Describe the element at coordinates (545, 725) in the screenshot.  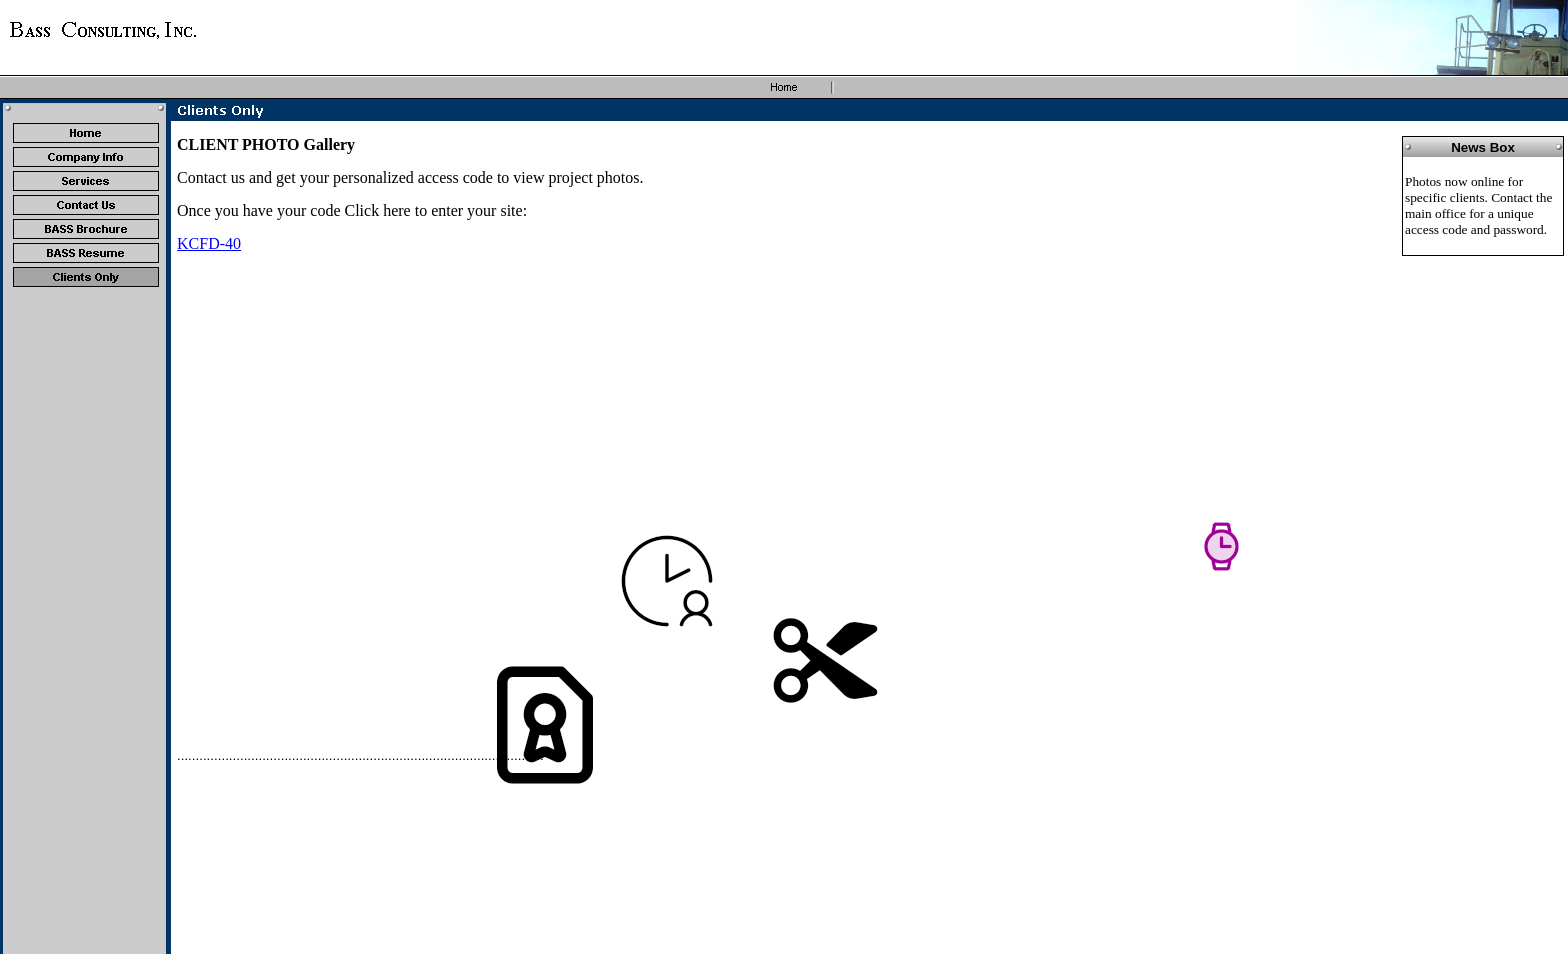
I see `view certified or verified document` at that location.